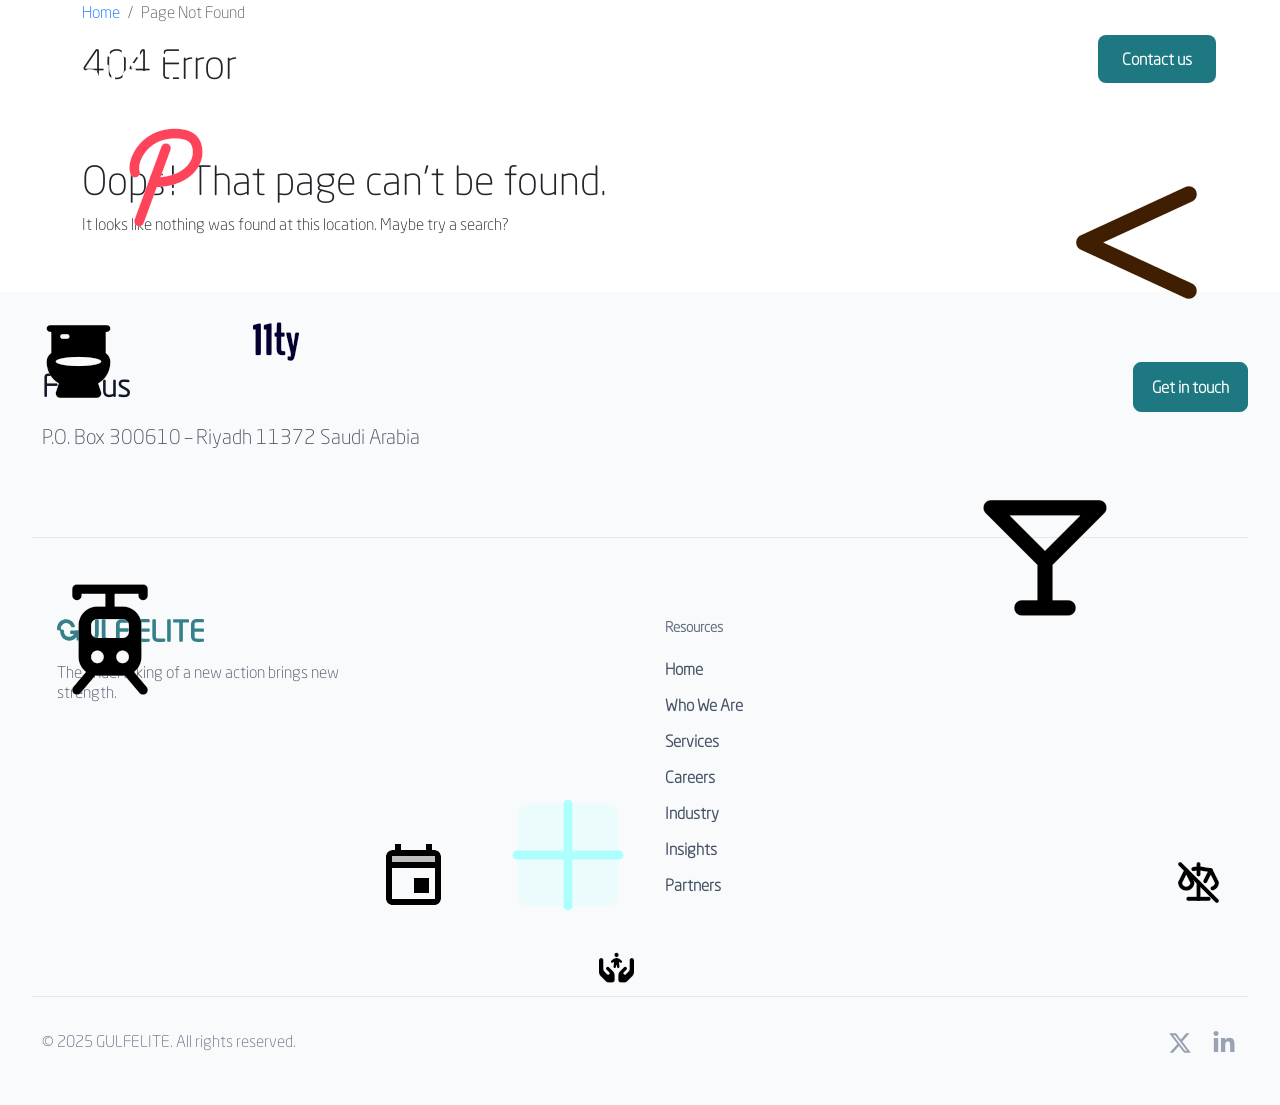 This screenshot has height=1105, width=1280. What do you see at coordinates (163, 177) in the screenshot?
I see `pushover notification service logo` at bounding box center [163, 177].